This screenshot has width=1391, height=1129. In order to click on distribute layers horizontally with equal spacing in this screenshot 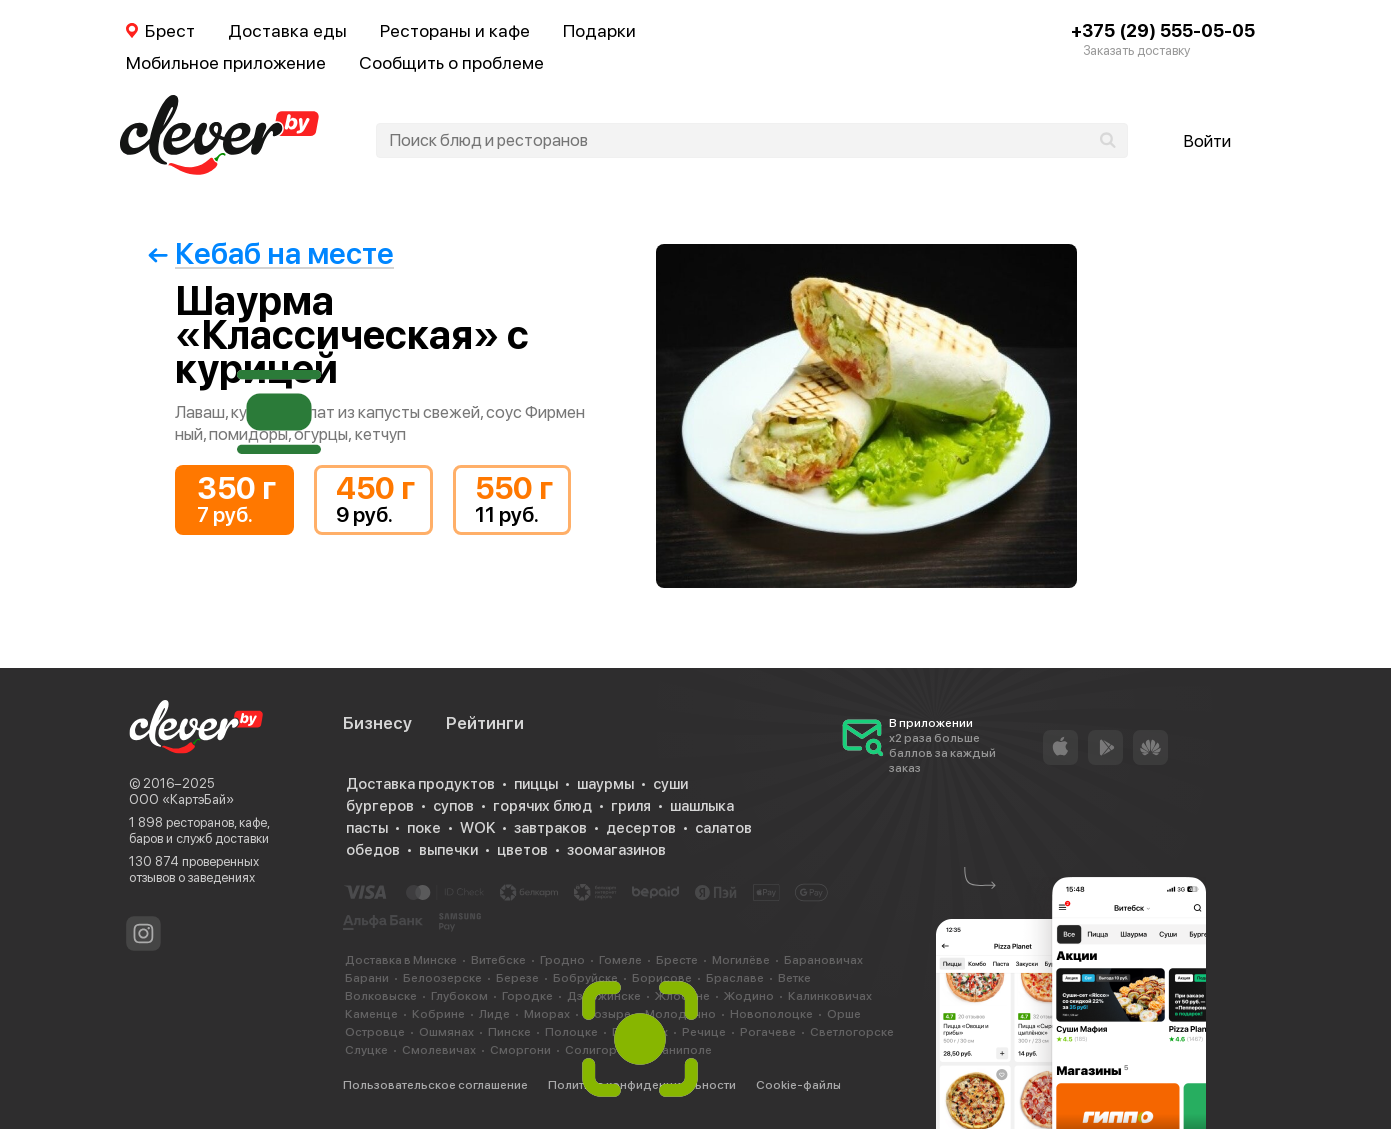, I will do `click(279, 412)`.